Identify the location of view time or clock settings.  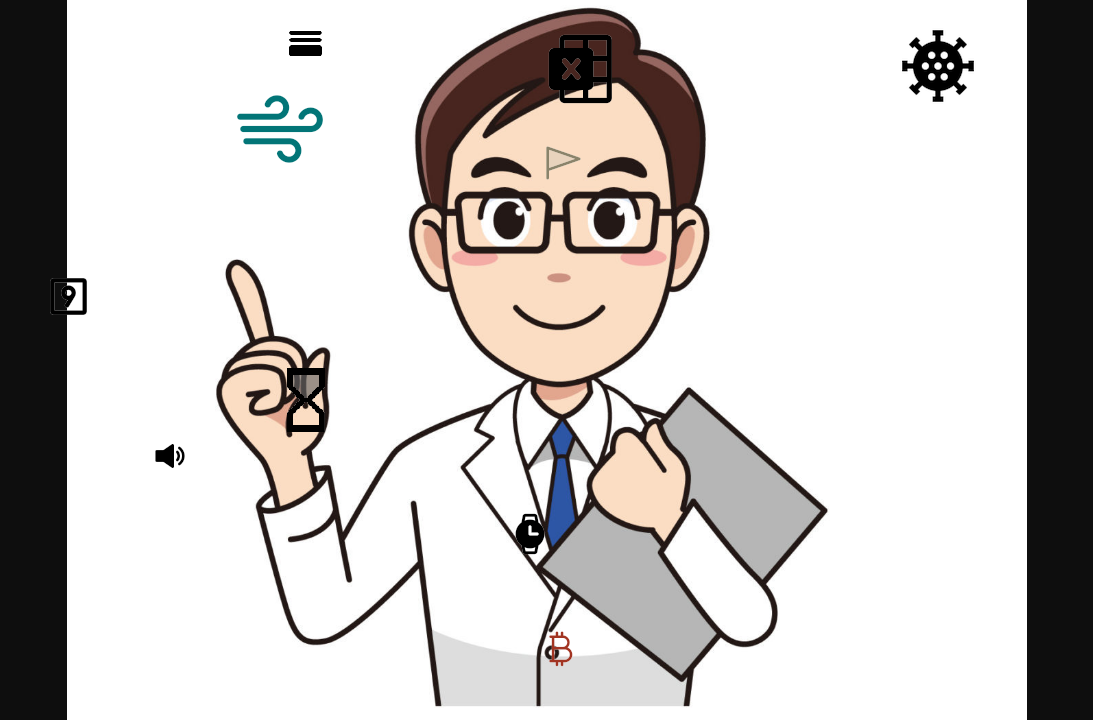
(530, 534).